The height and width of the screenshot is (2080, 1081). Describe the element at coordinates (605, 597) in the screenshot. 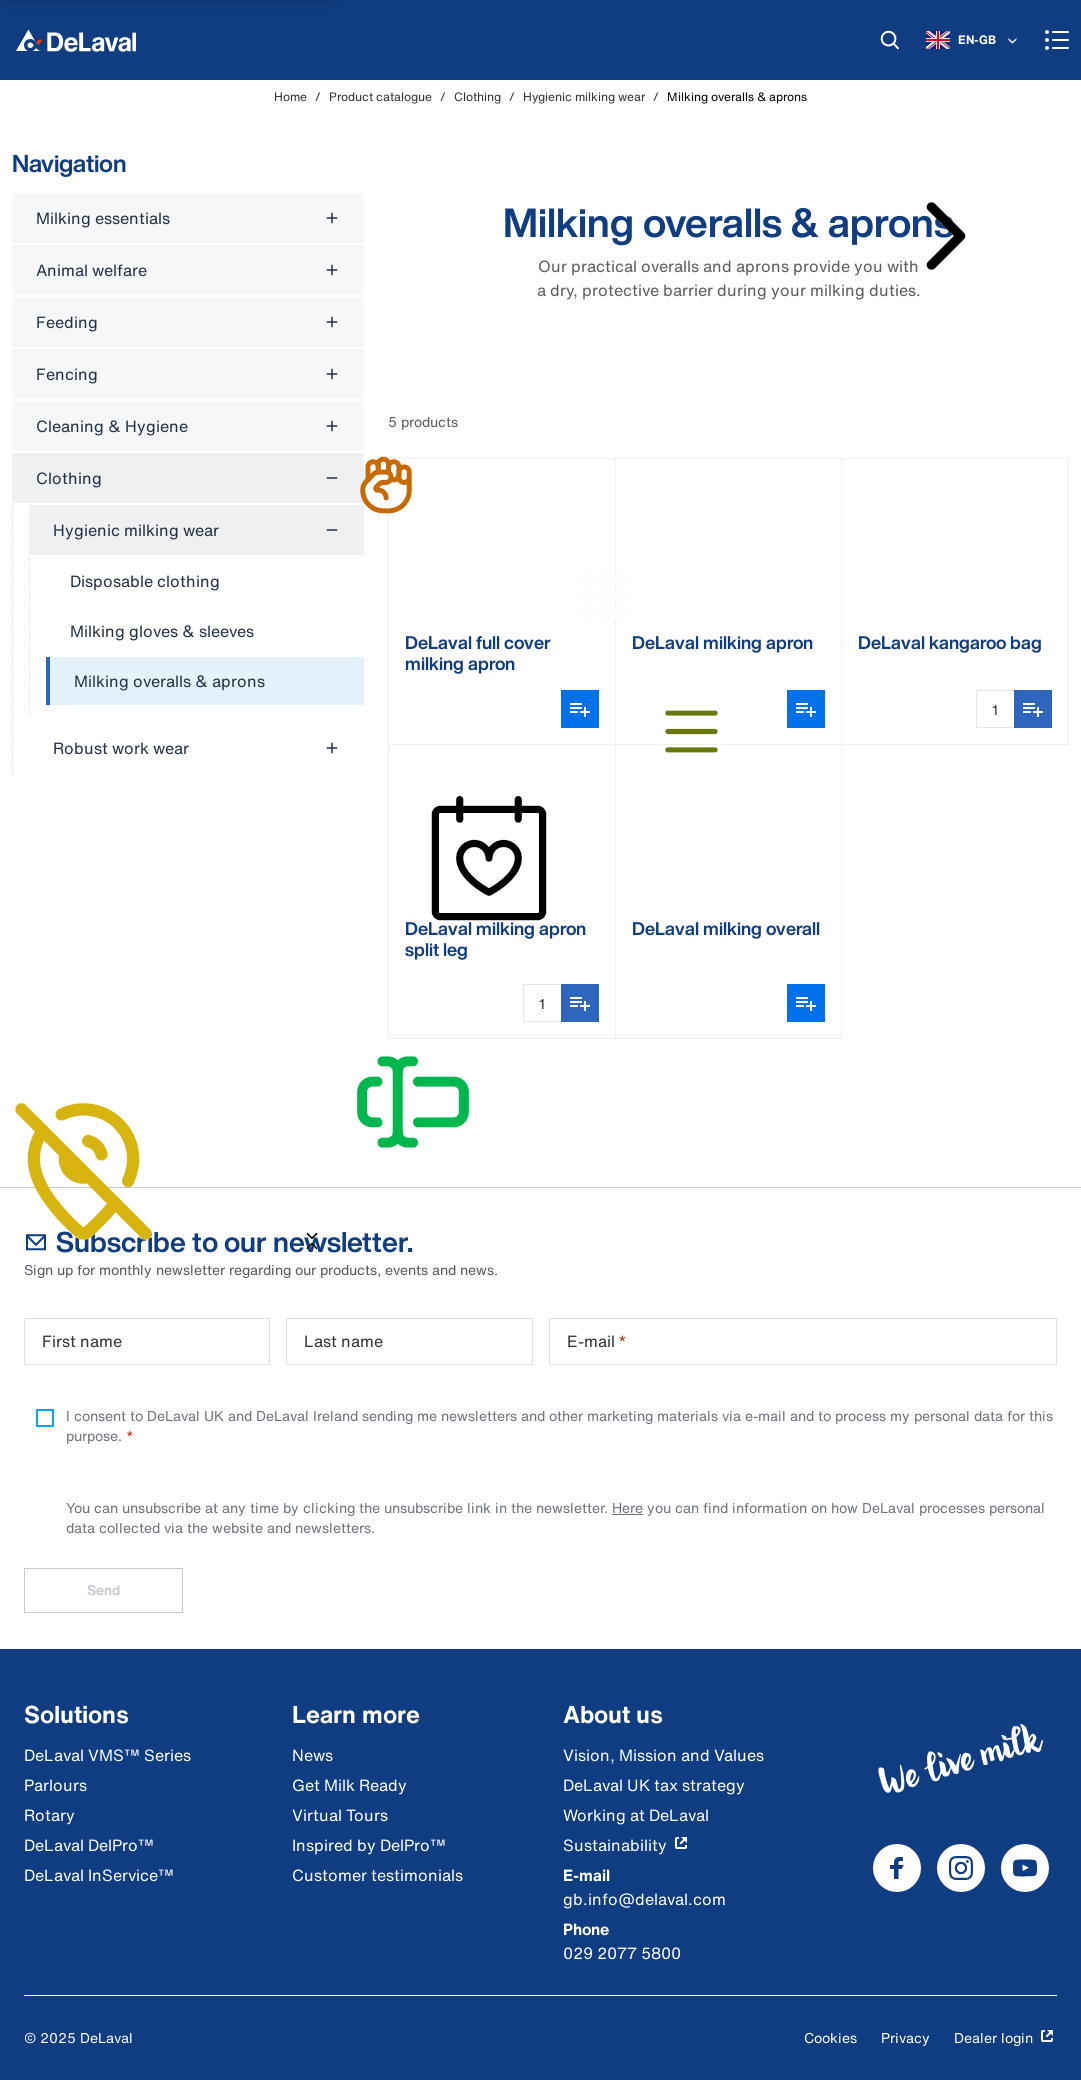

I see `view data grid or chart visualization` at that location.